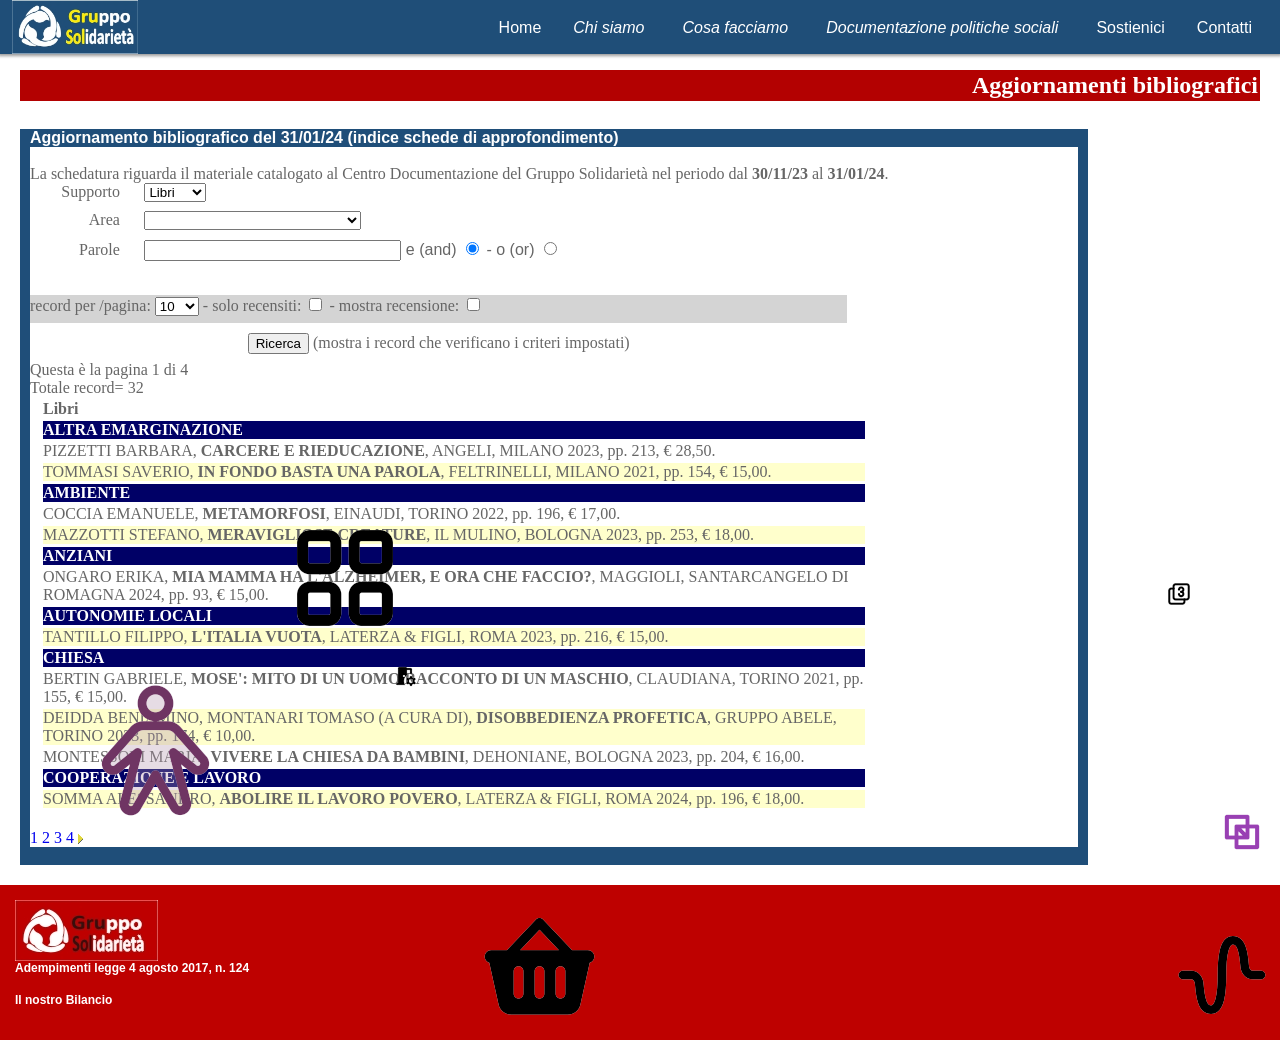  Describe the element at coordinates (1242, 832) in the screenshot. I see `merge or intersect selected layers` at that location.